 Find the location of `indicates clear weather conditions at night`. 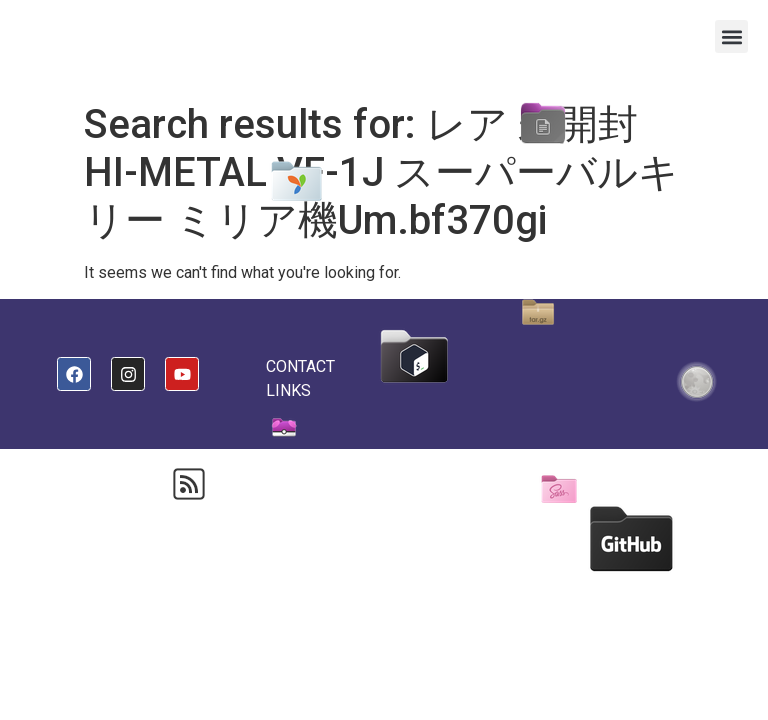

indicates clear weather conditions at night is located at coordinates (697, 382).